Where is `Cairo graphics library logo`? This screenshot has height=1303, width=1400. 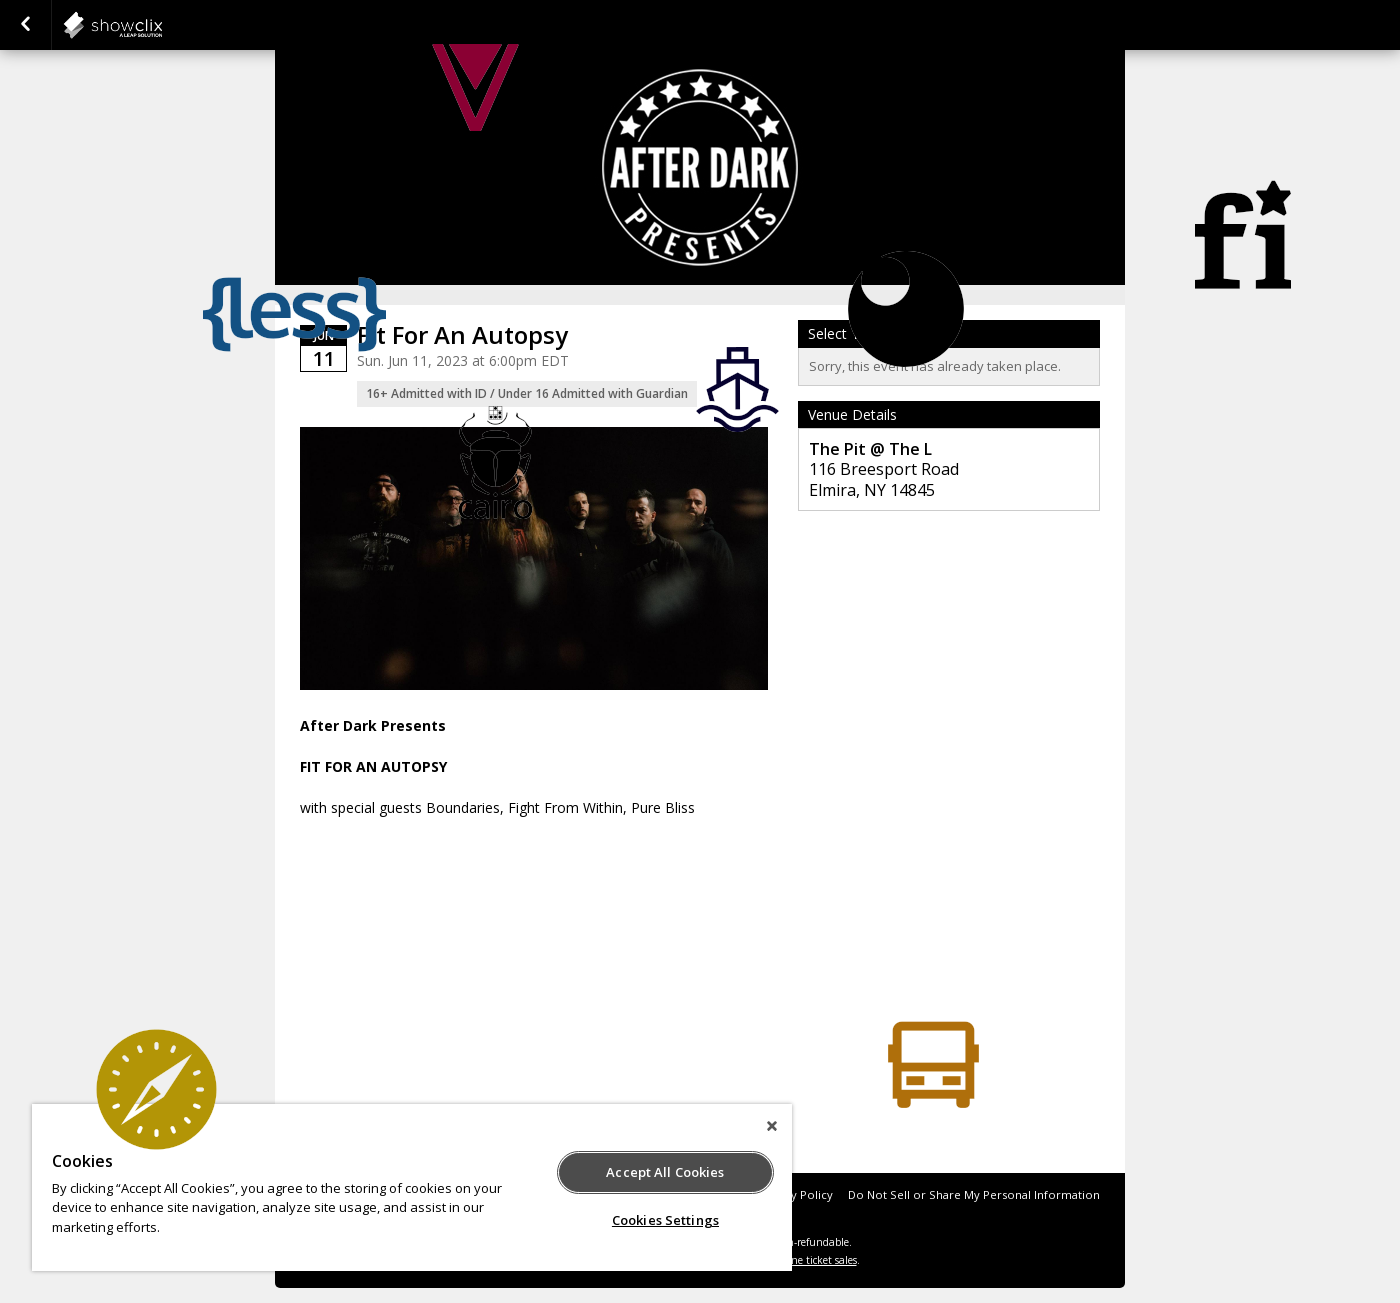
Cairo graphics library logo is located at coordinates (495, 462).